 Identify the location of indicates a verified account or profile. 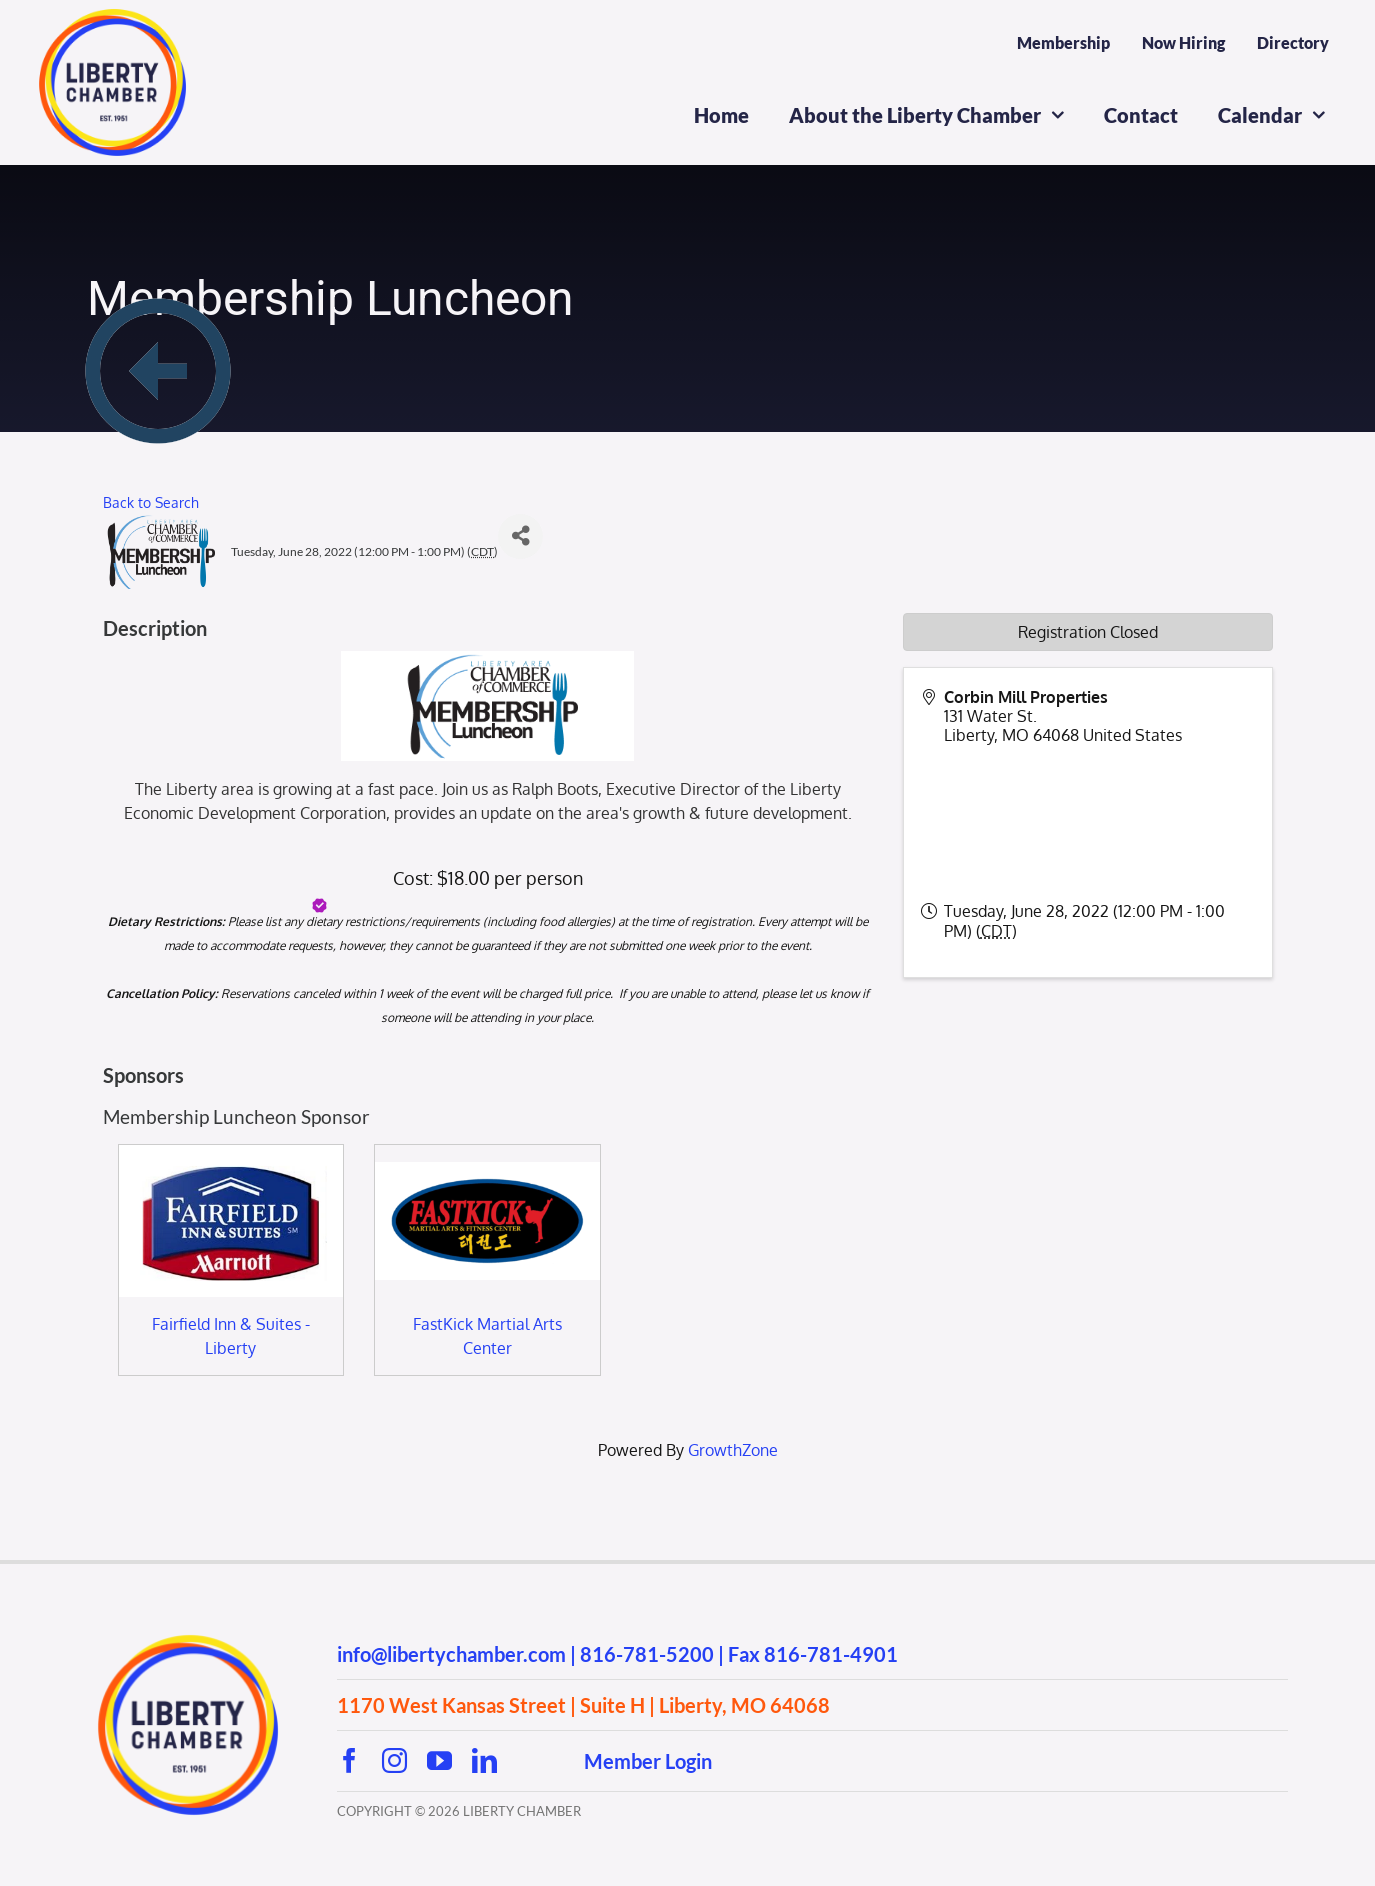
(319, 905).